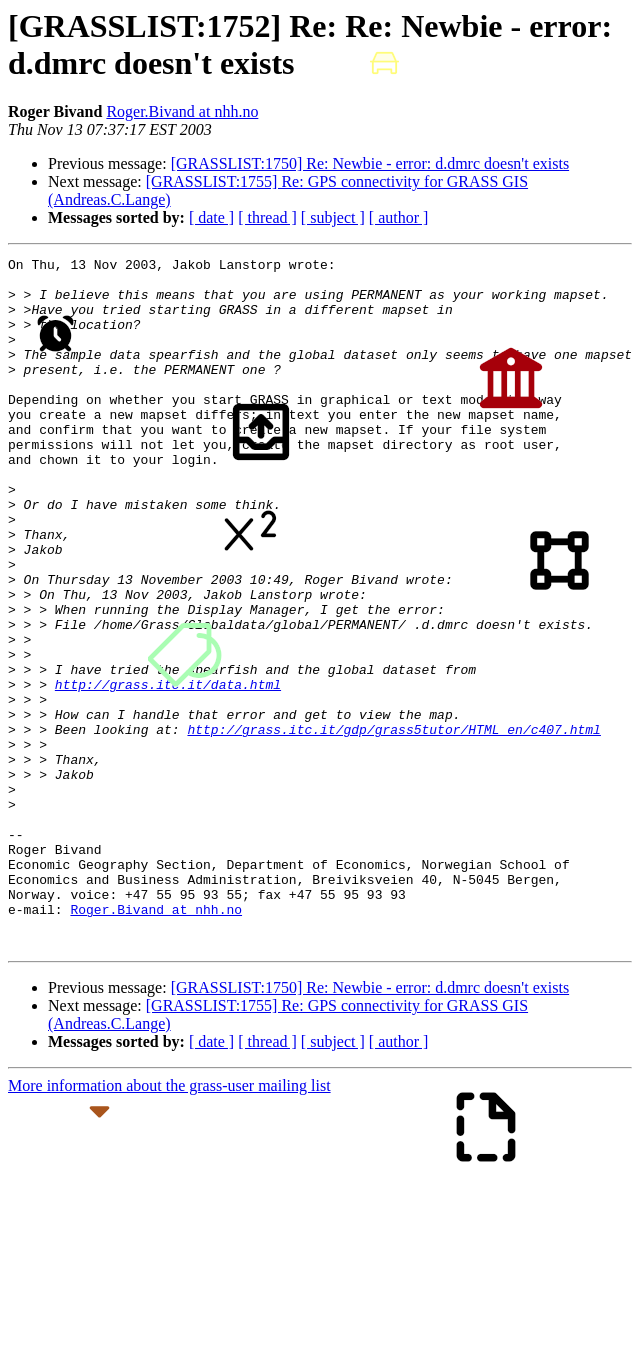 This screenshot has height=1350, width=640. Describe the element at coordinates (55, 333) in the screenshot. I see `set an alarm or timer` at that location.